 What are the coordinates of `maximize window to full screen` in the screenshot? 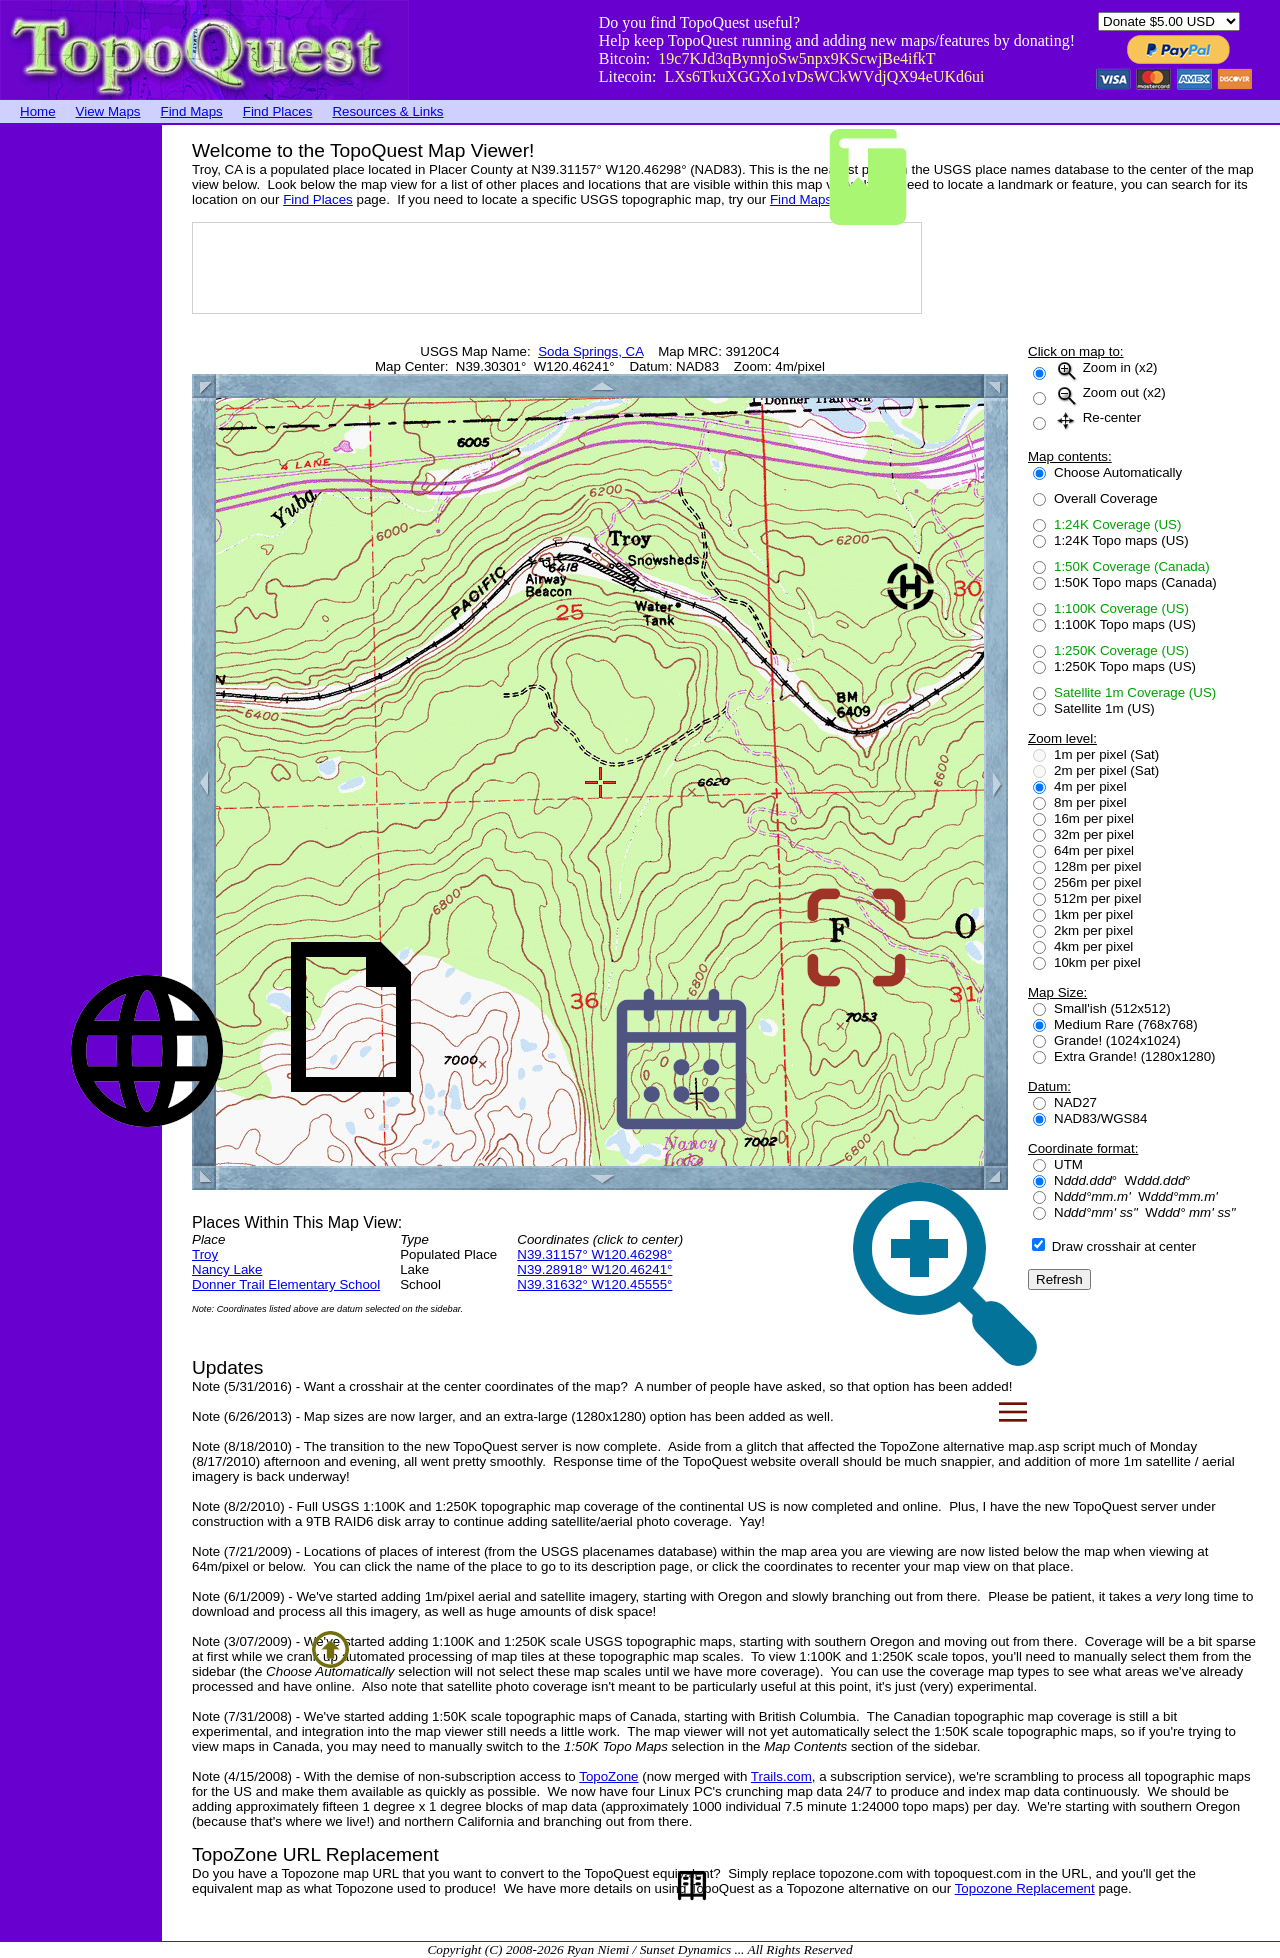 It's located at (856, 937).